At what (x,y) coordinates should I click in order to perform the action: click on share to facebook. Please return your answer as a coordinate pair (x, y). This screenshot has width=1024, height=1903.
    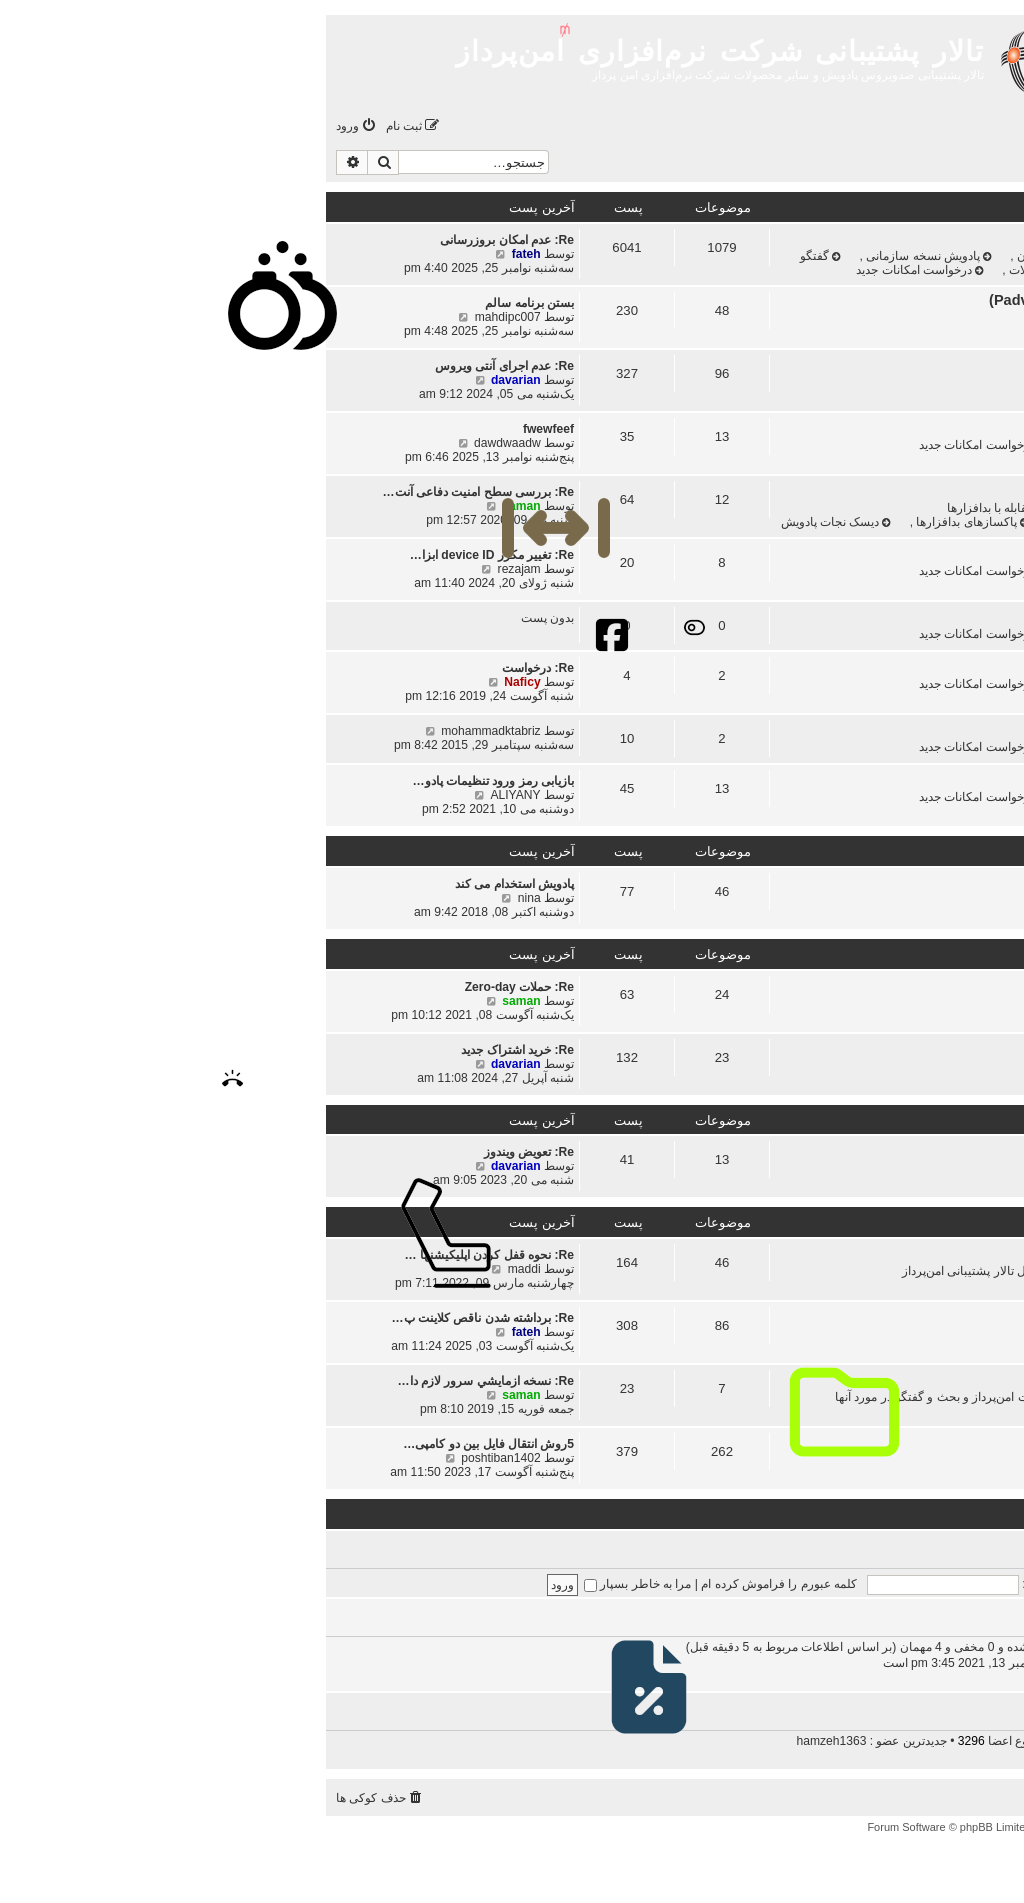
    Looking at the image, I should click on (612, 635).